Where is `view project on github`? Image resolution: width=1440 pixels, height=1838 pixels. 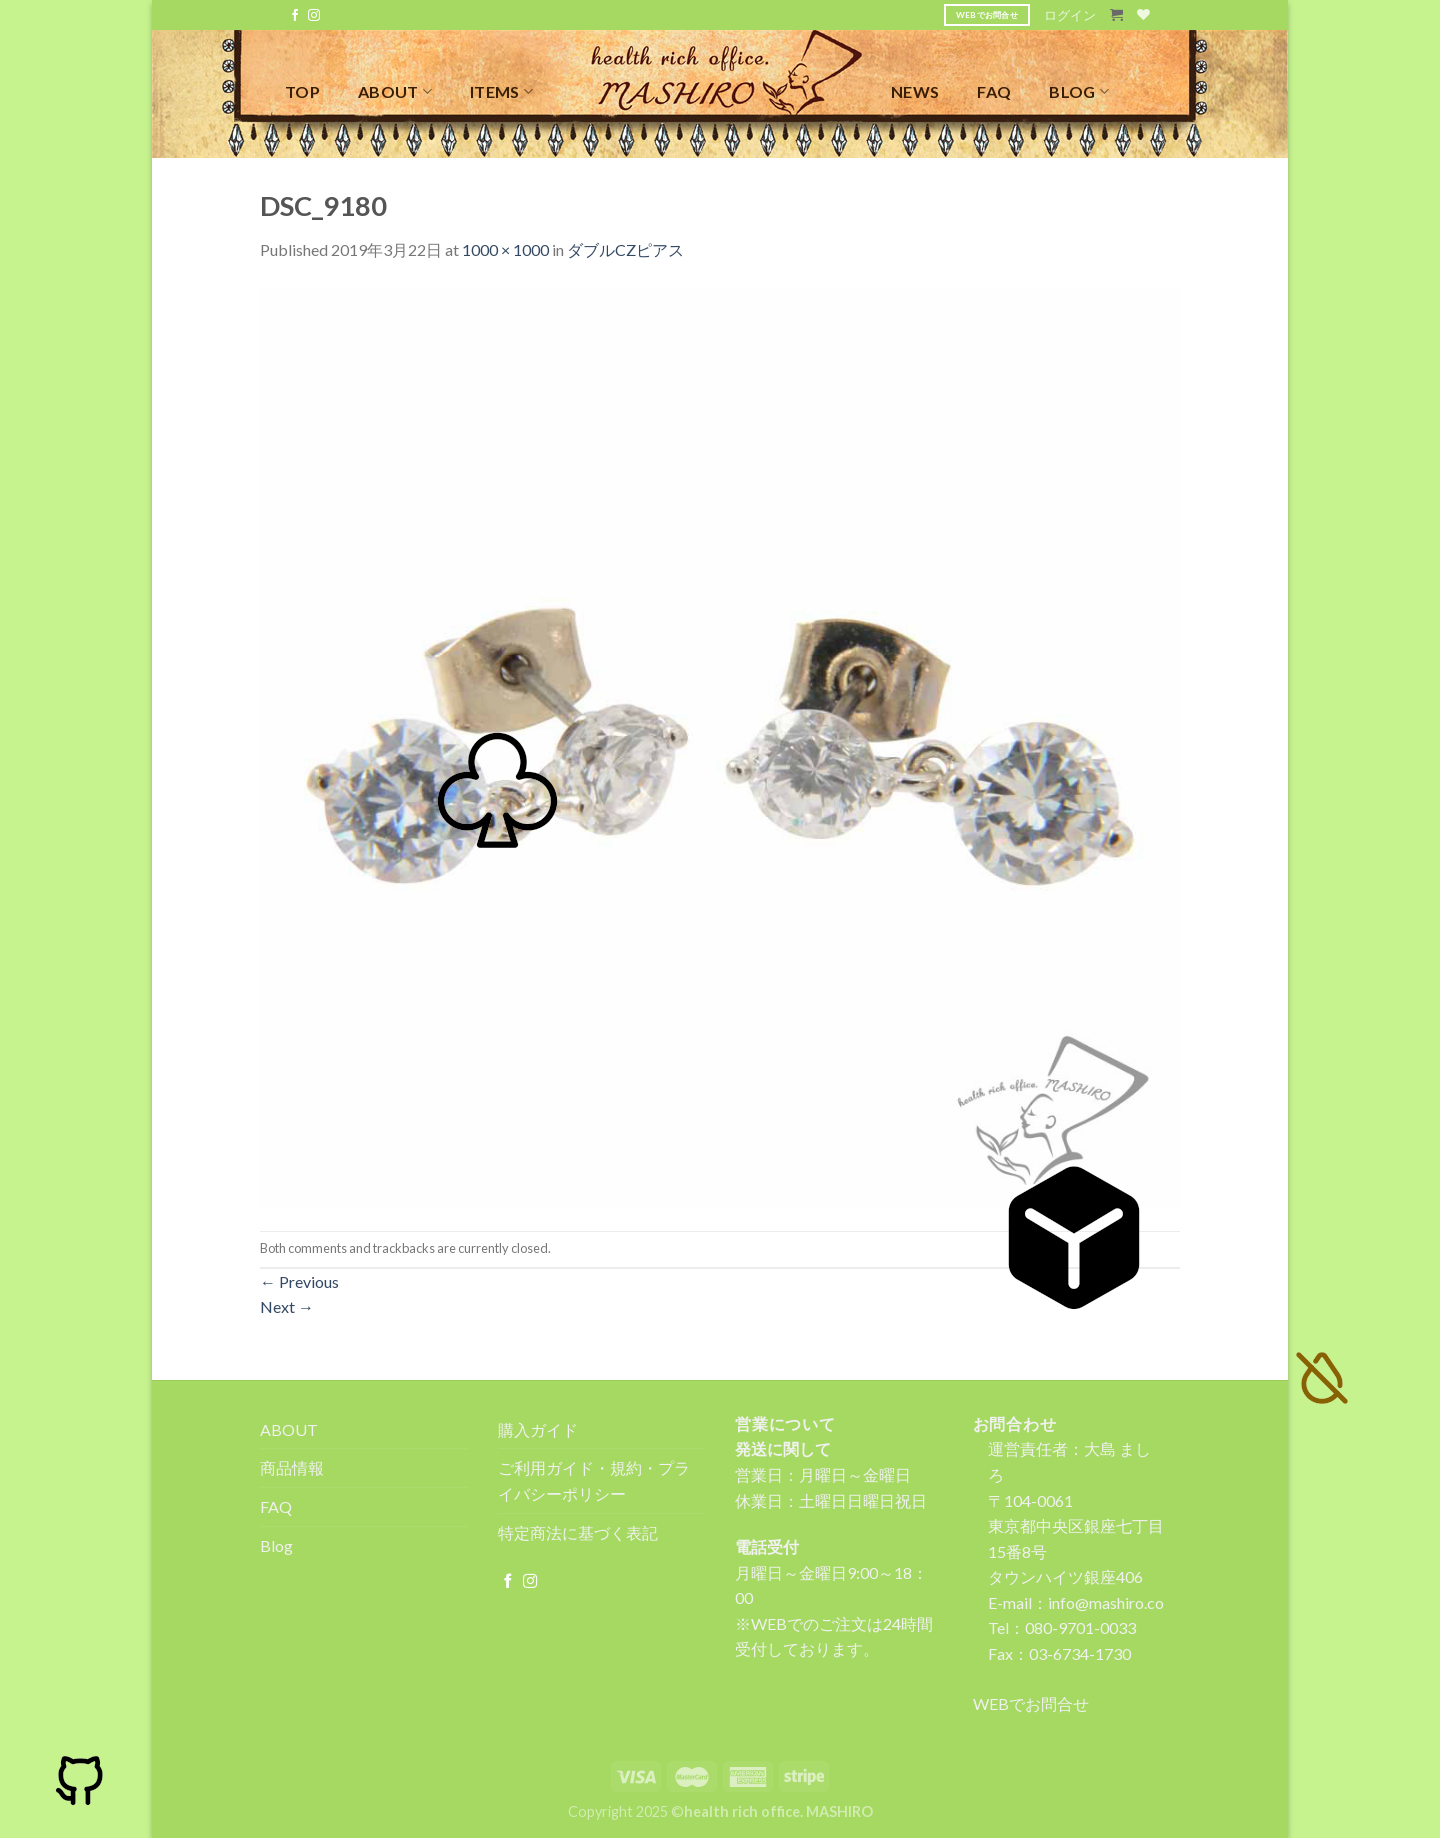 view project on github is located at coordinates (80, 1780).